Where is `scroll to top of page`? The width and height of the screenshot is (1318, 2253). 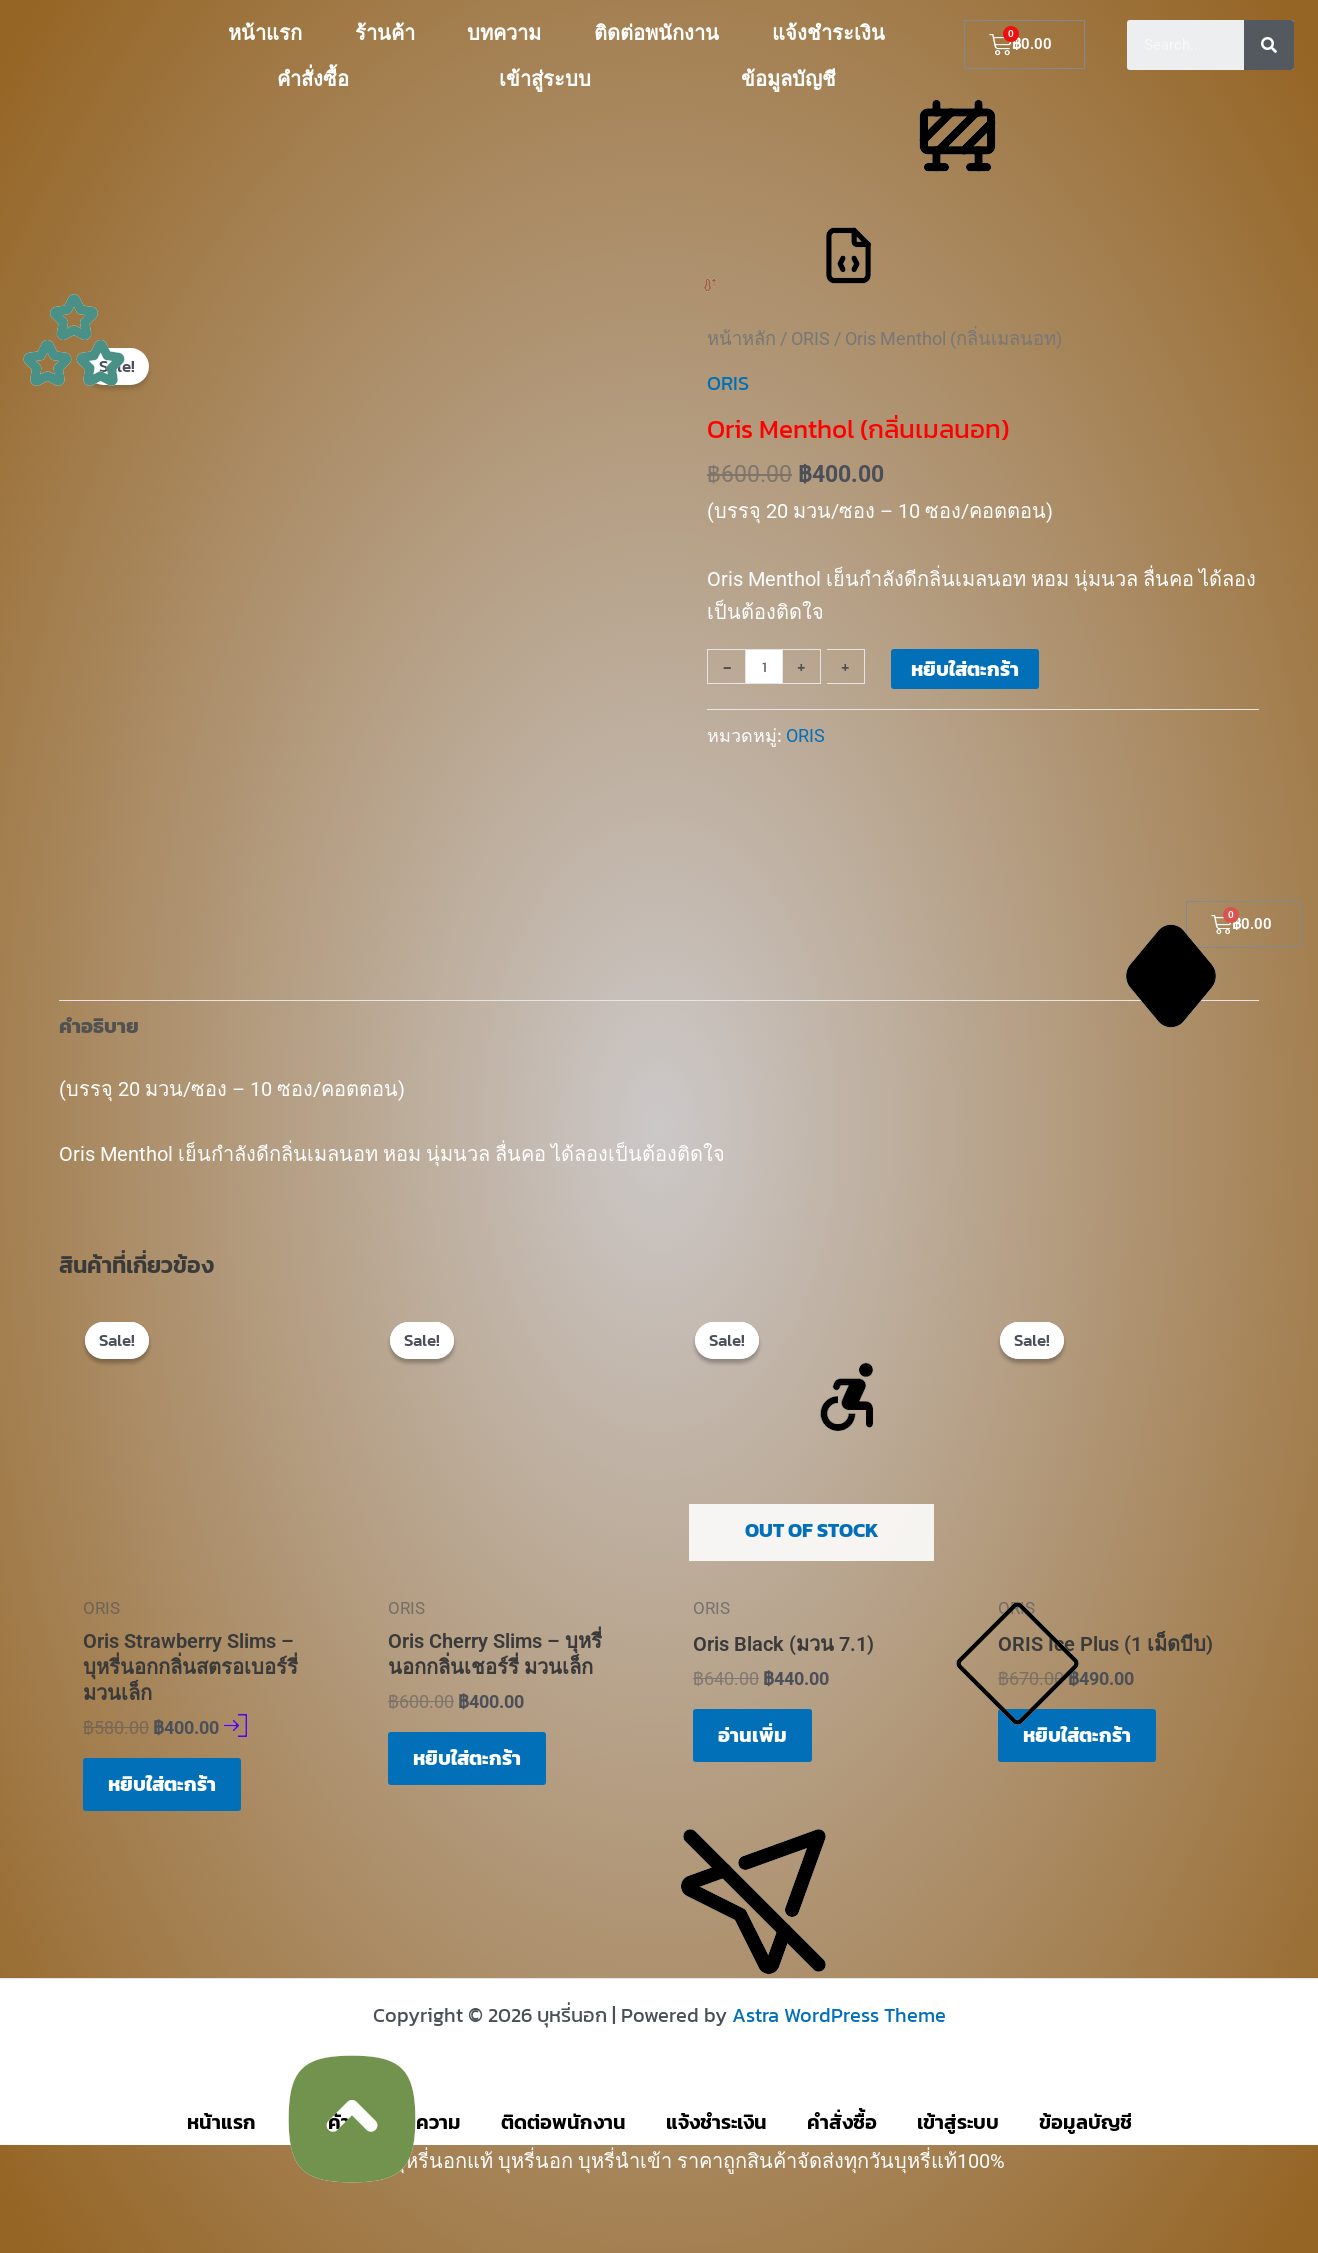 scroll to top of page is located at coordinates (352, 2119).